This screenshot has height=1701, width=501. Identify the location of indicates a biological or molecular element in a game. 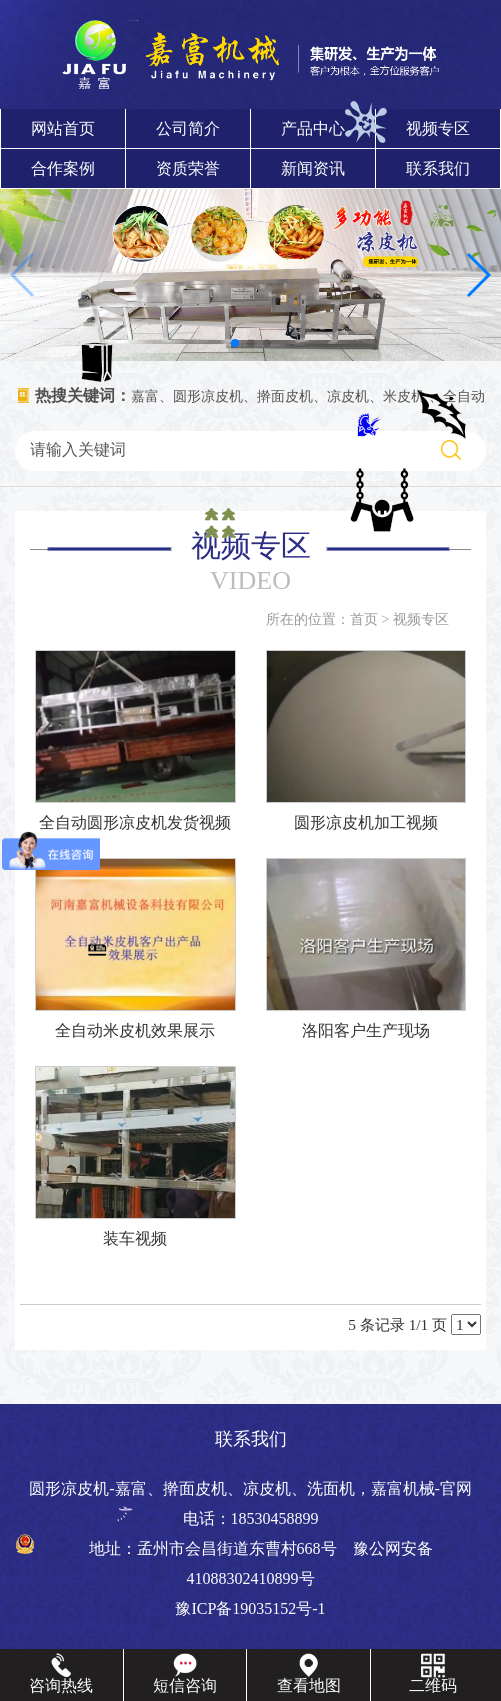
(366, 122).